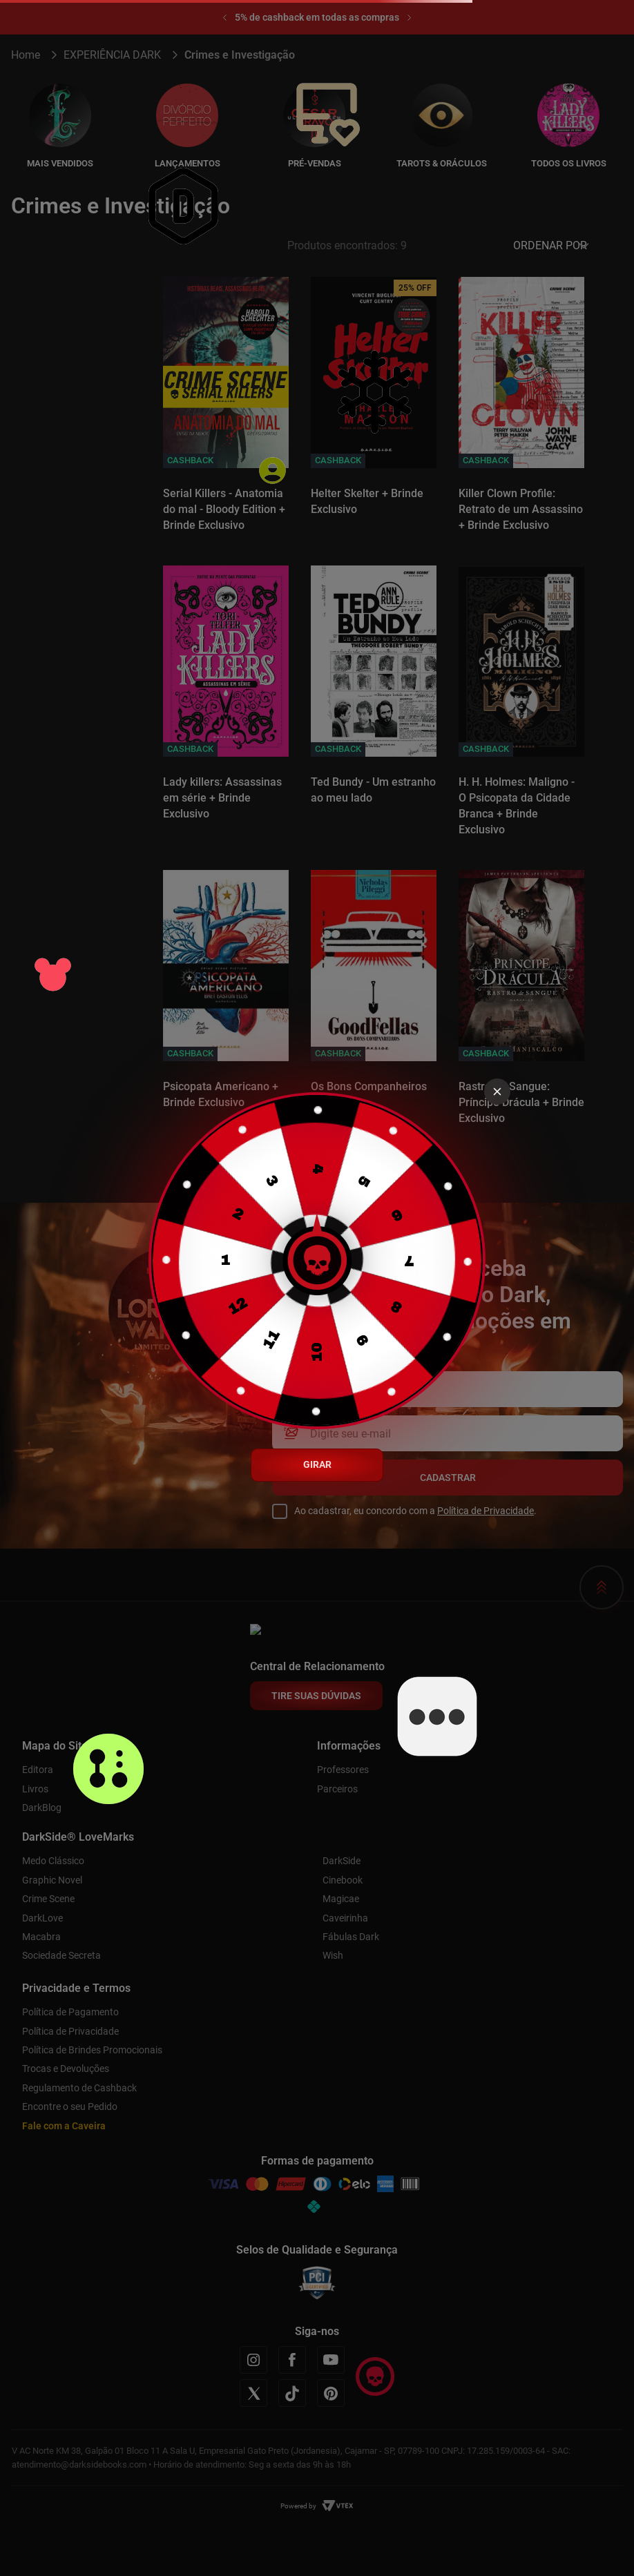 This screenshot has height=2576, width=634. Describe the element at coordinates (327, 113) in the screenshot. I see `add this device to favorites` at that location.